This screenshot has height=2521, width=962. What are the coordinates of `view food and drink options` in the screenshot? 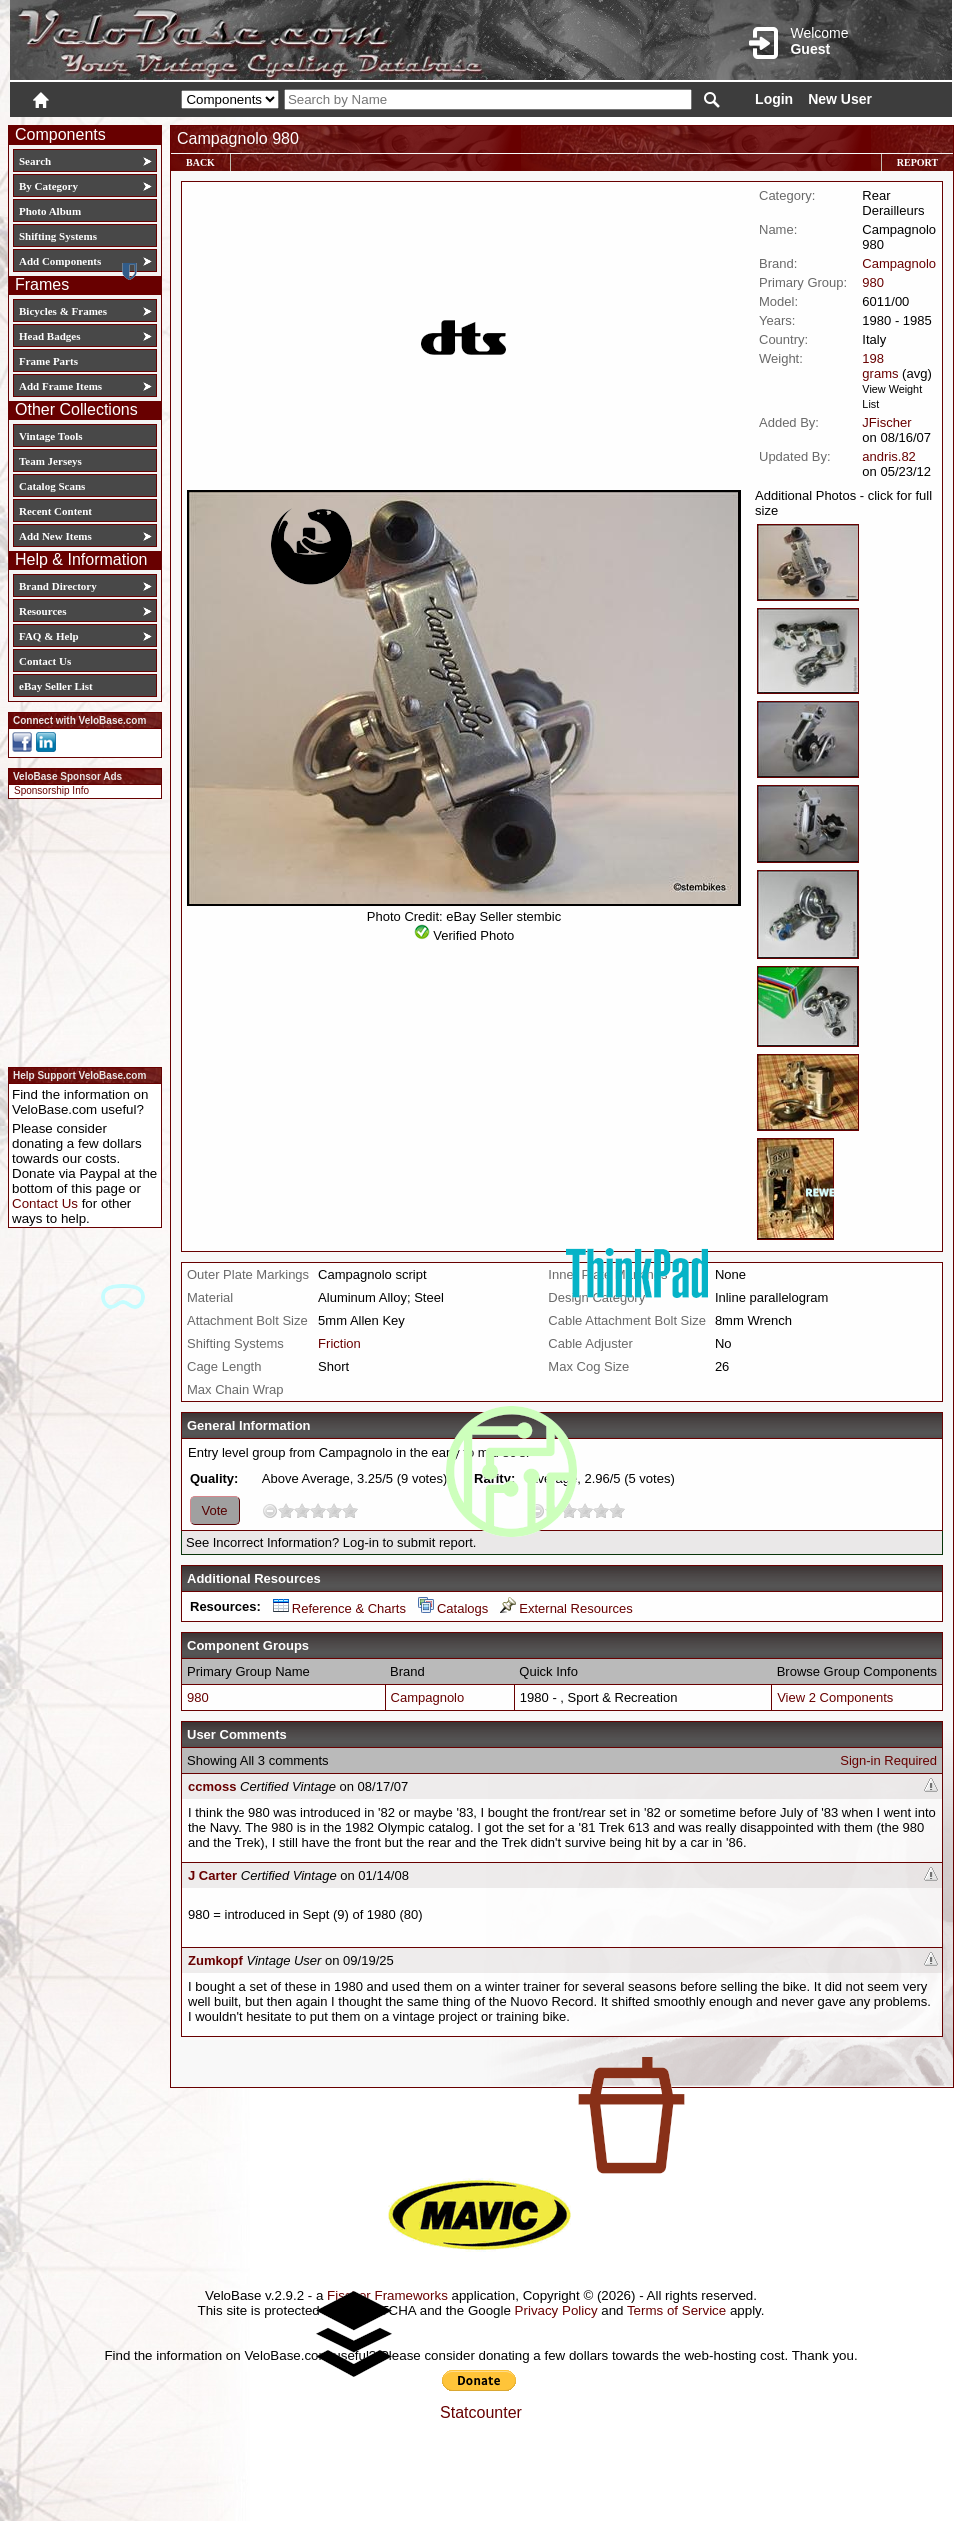 It's located at (631, 2120).